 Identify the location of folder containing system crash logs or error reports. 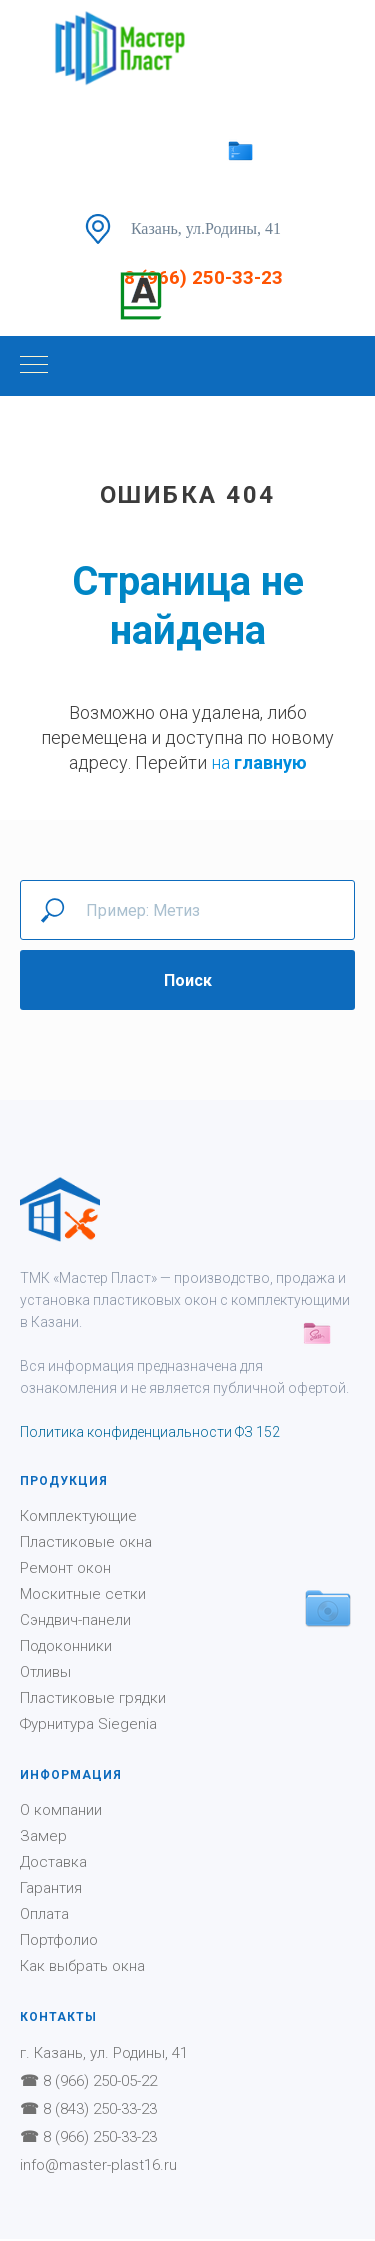
(240, 151).